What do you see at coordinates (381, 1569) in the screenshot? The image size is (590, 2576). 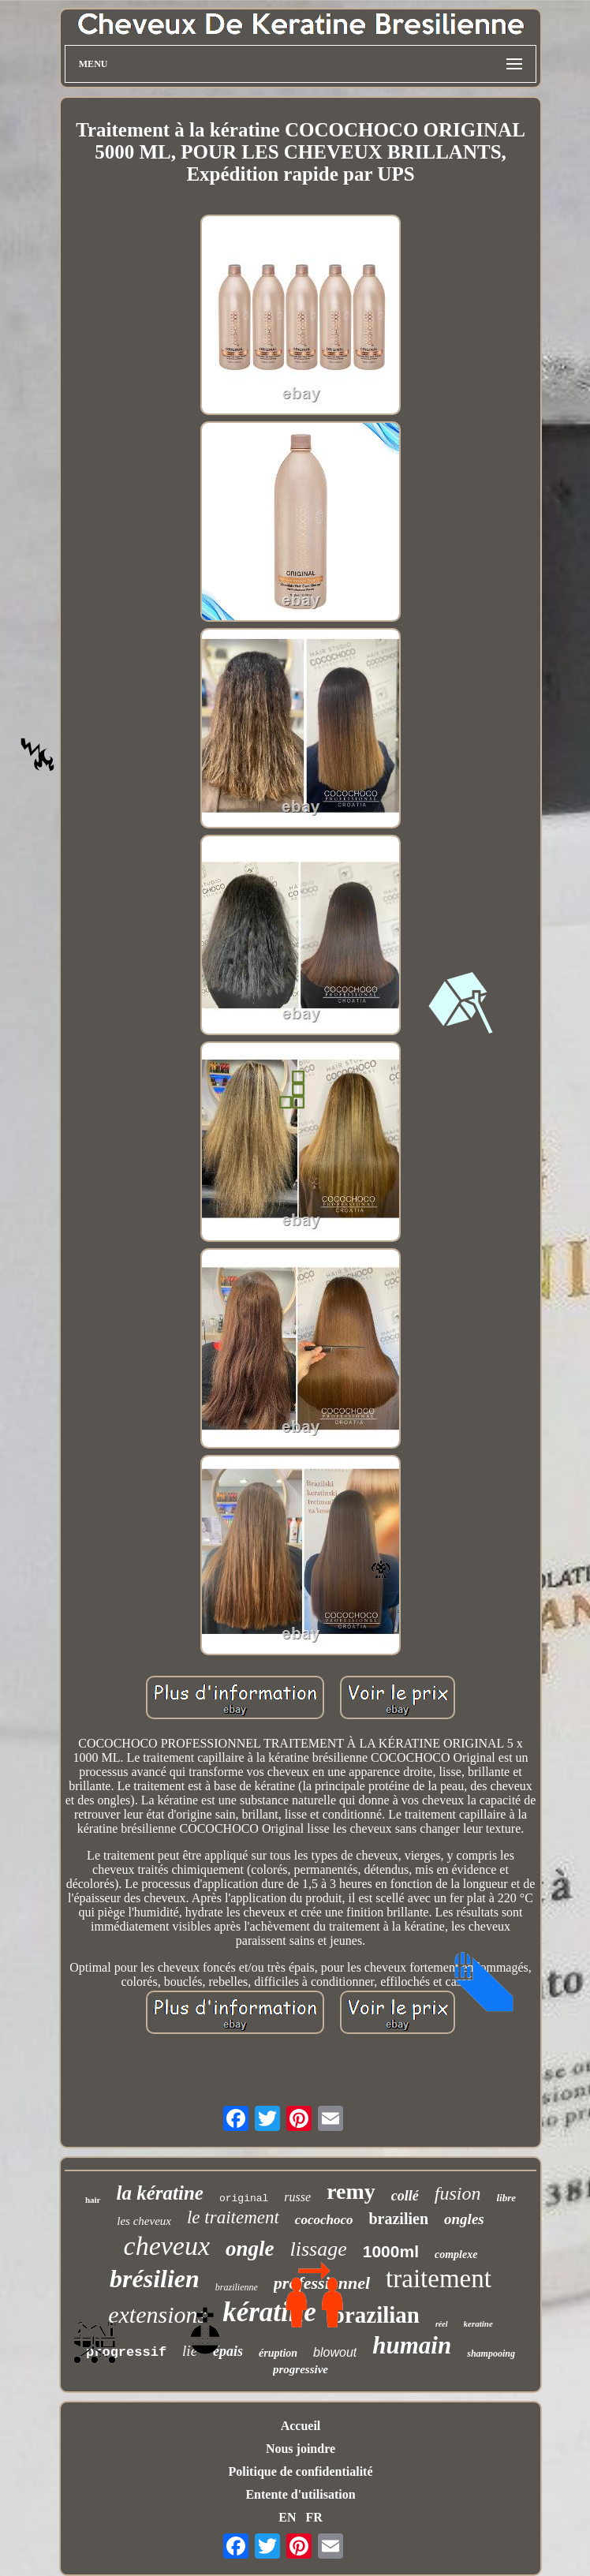 I see `diablo or demon-themed game mode` at bounding box center [381, 1569].